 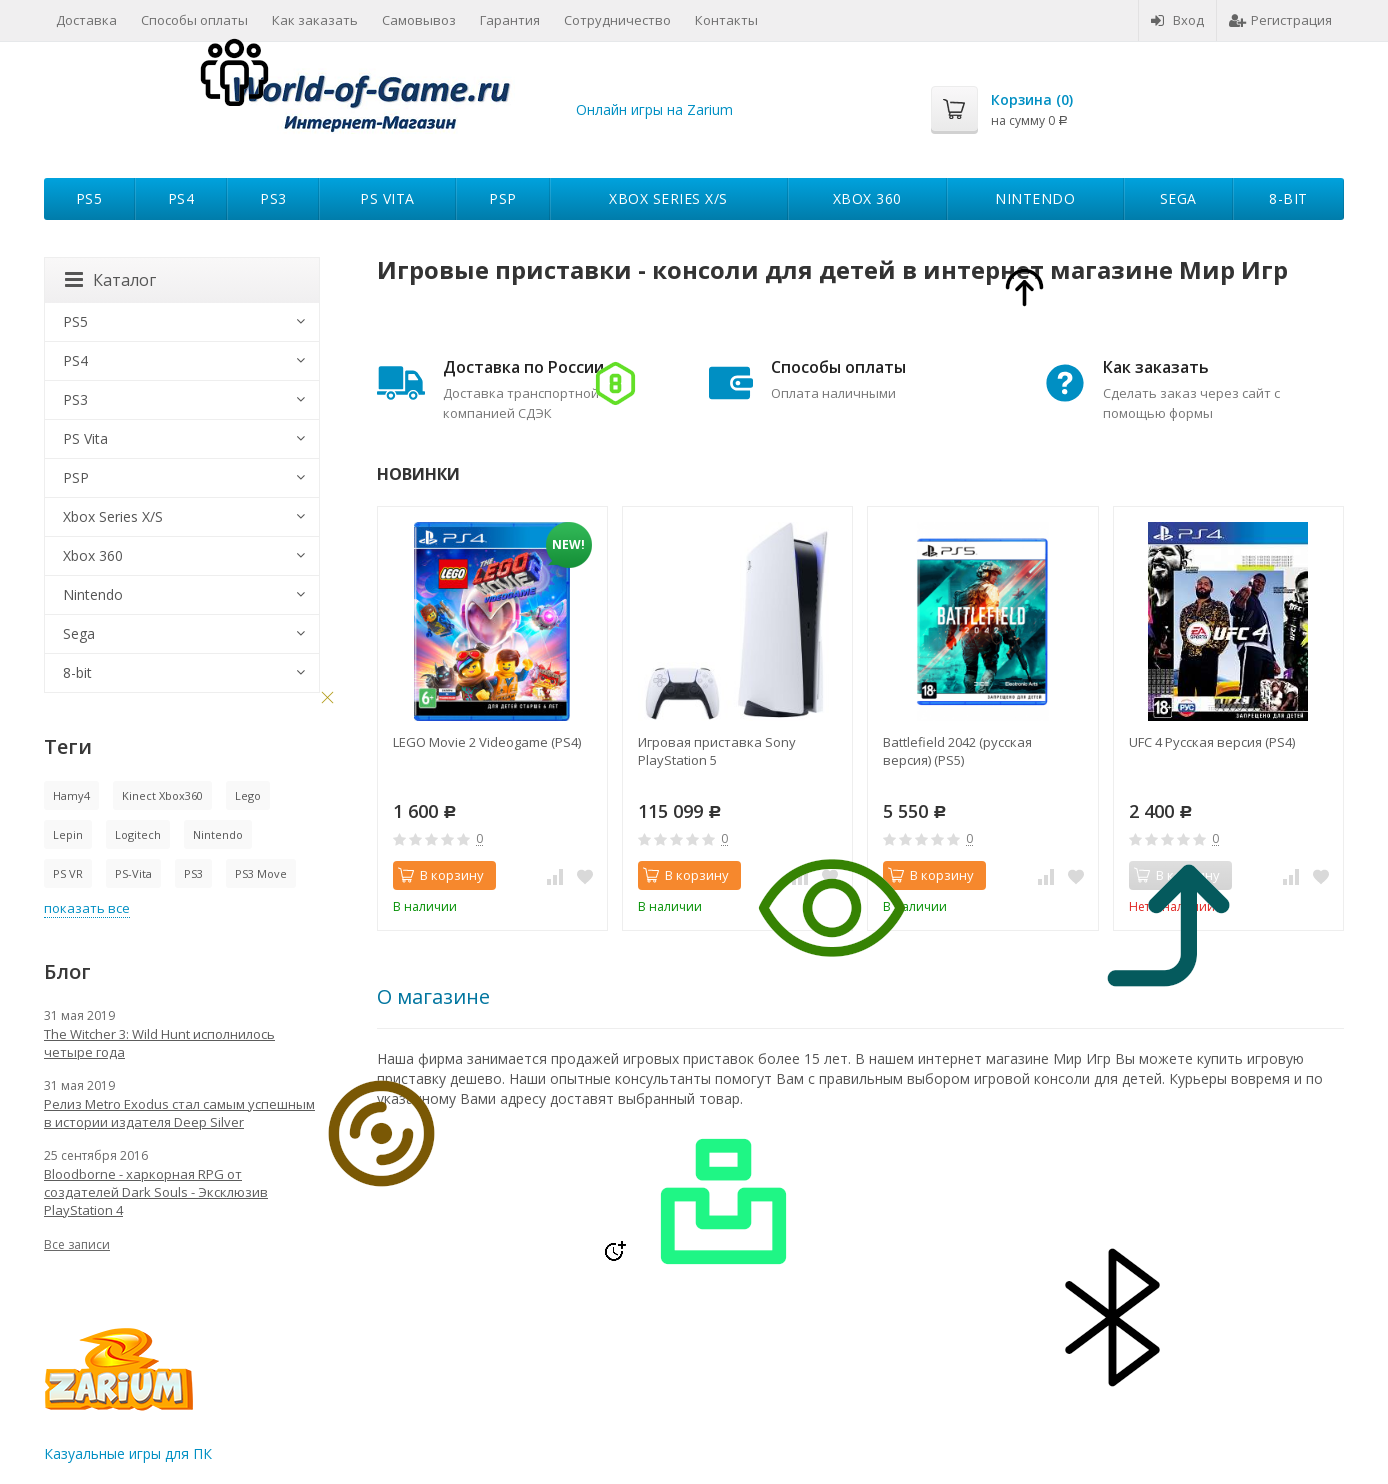 I want to click on add more time to a timer or countdown, so click(x=615, y=1251).